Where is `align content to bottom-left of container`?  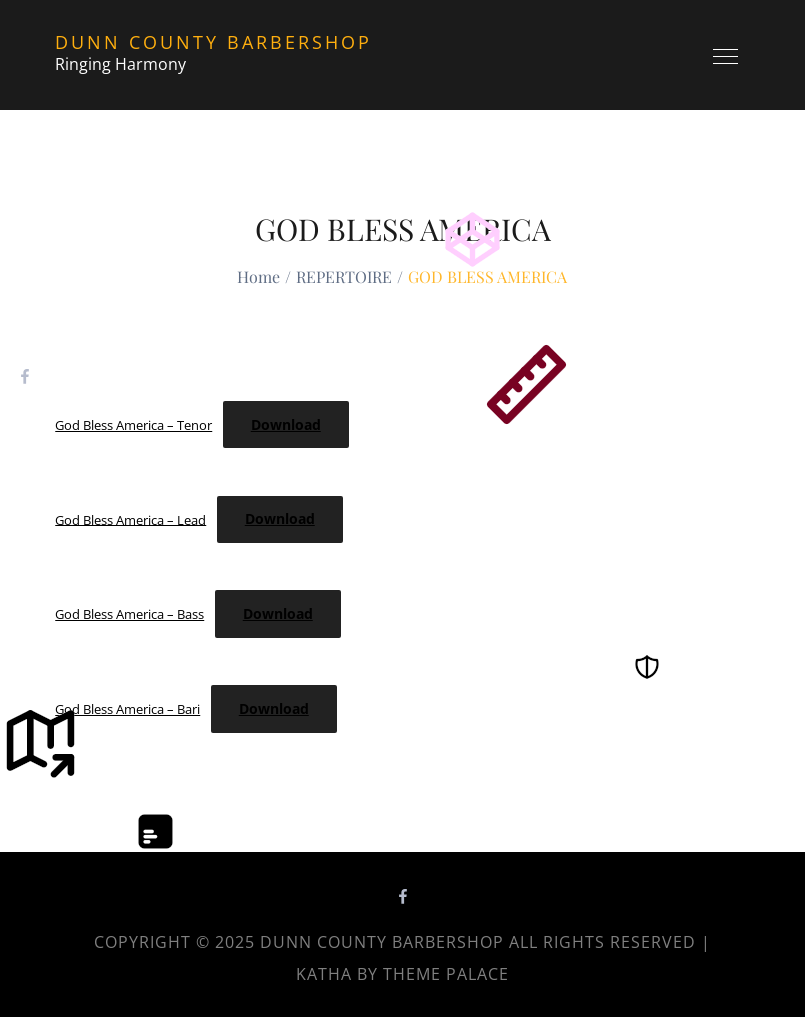 align content to bottom-left of container is located at coordinates (155, 831).